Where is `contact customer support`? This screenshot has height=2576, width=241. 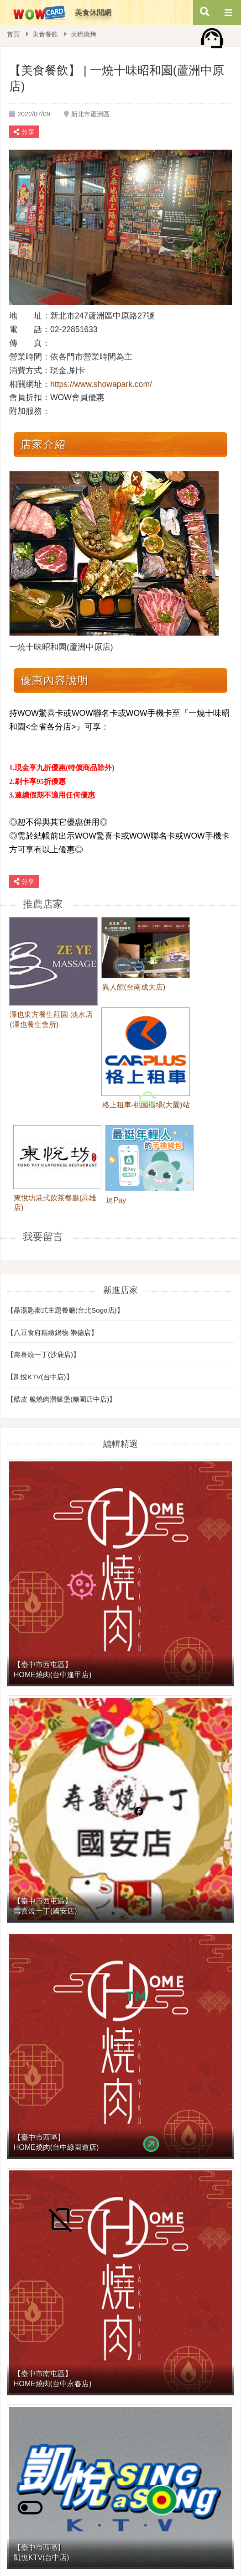
contact customer support is located at coordinates (212, 38).